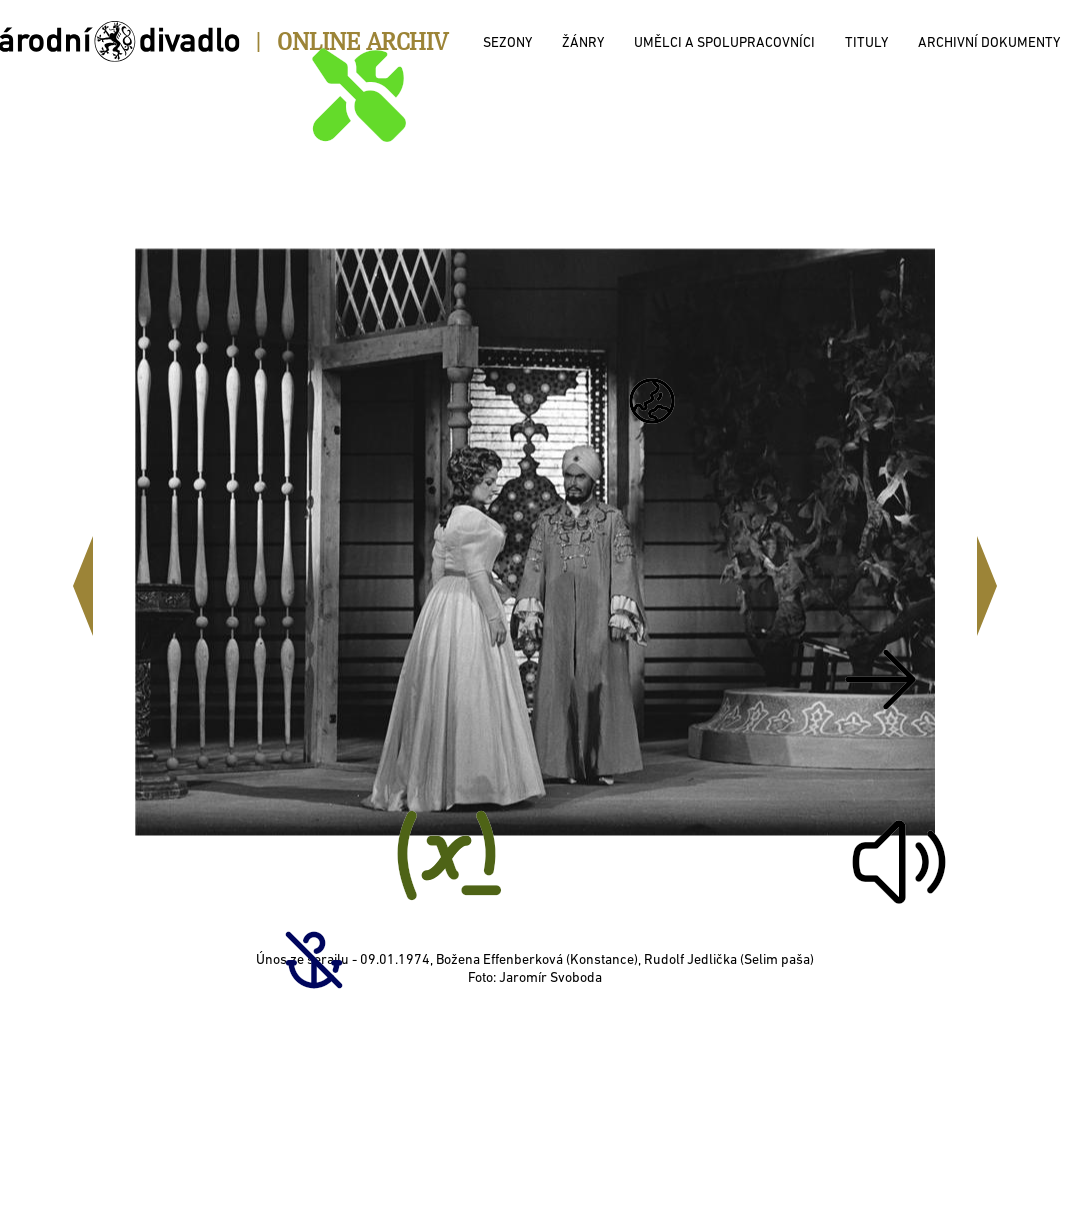 This screenshot has height=1209, width=1070. Describe the element at coordinates (446, 855) in the screenshot. I see `remove a variable from an equation or formula` at that location.